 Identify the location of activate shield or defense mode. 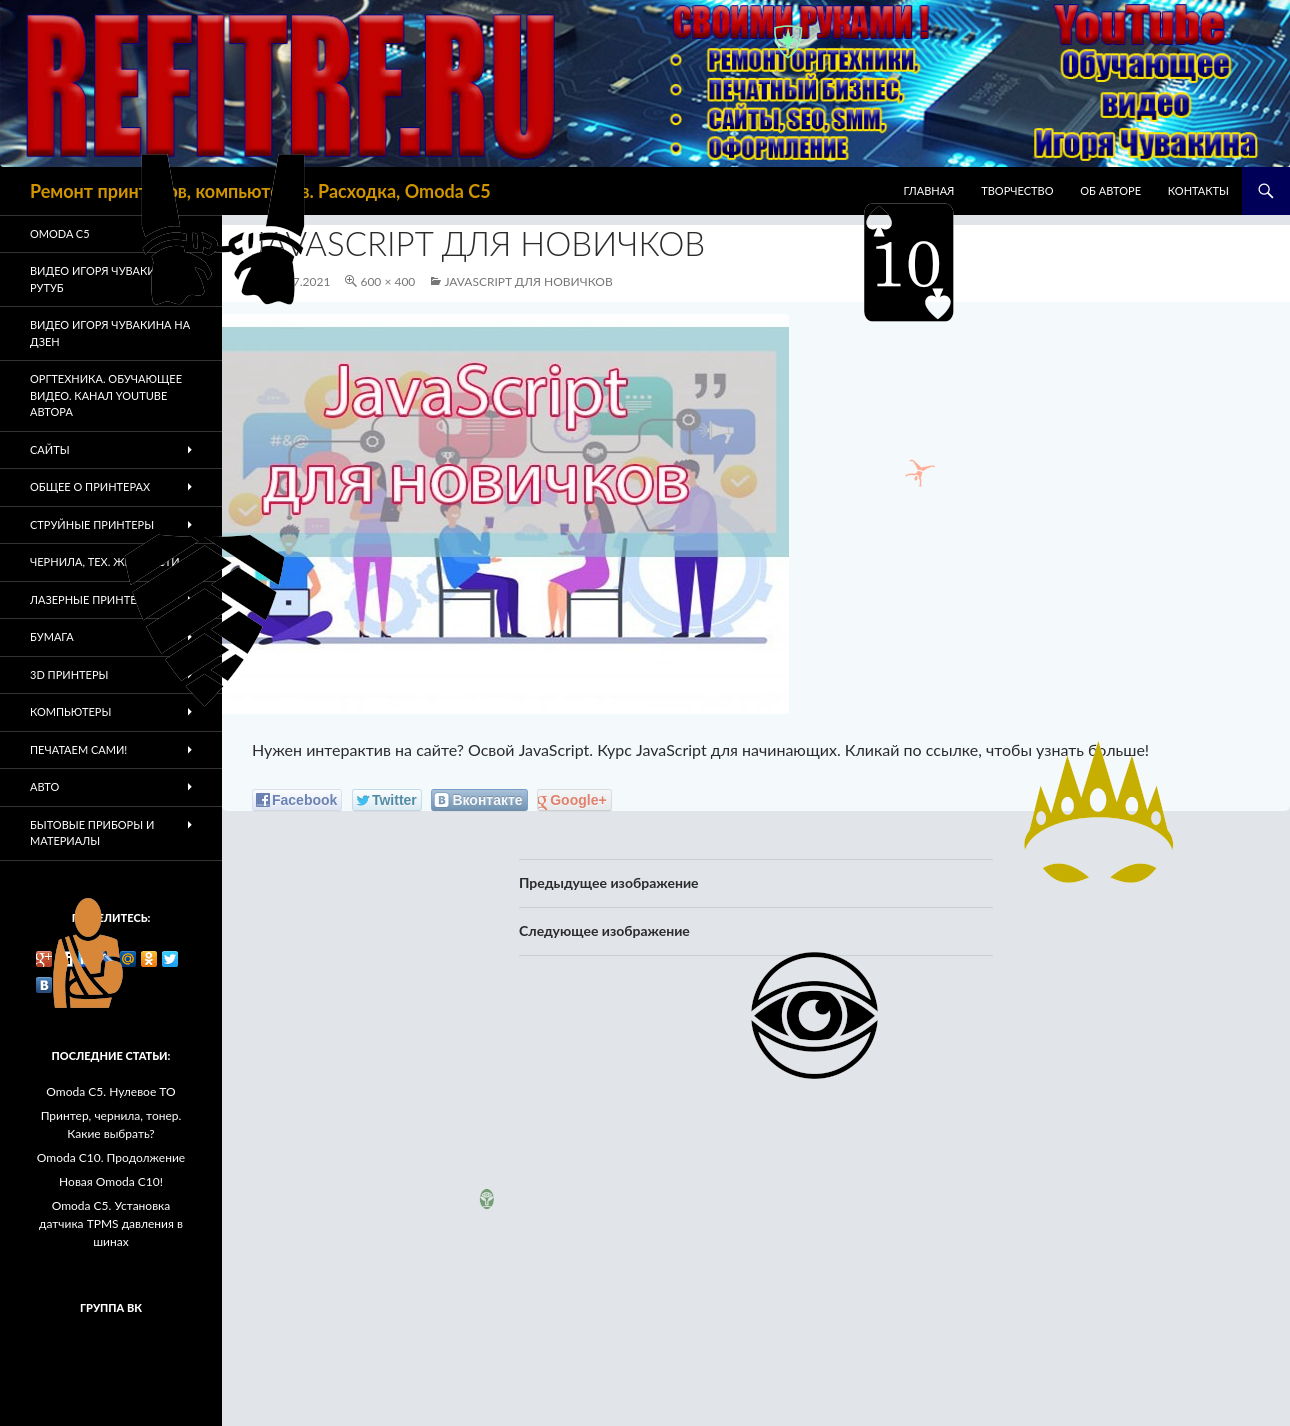
(788, 42).